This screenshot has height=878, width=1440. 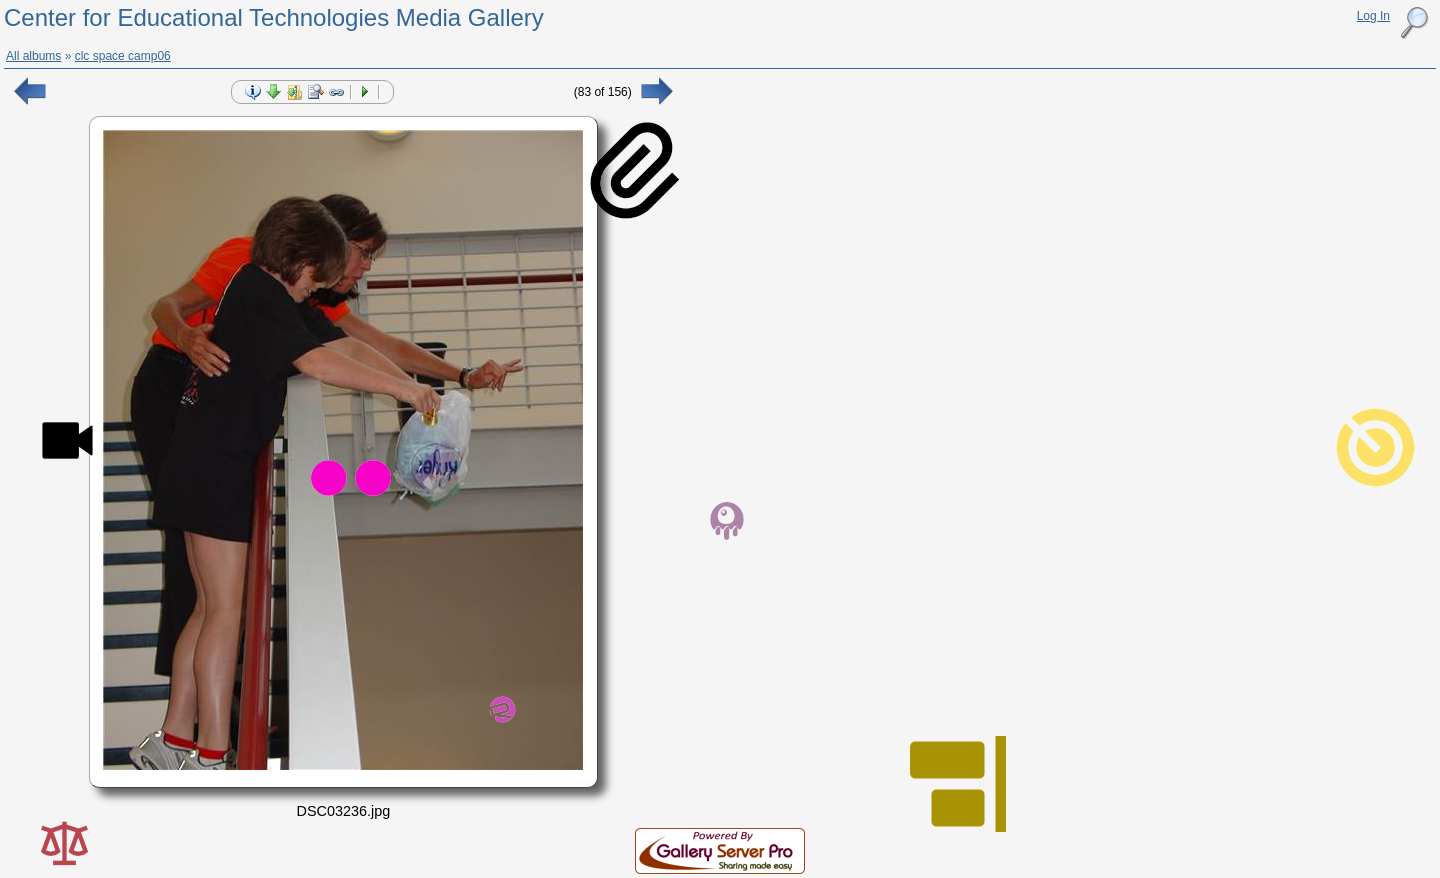 I want to click on scan a QR code or barcode, so click(x=1375, y=447).